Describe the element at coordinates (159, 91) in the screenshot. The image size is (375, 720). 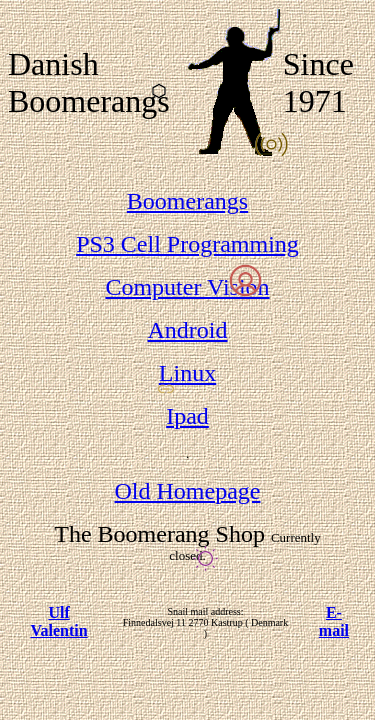
I see `select a hexagonal shape tool` at that location.